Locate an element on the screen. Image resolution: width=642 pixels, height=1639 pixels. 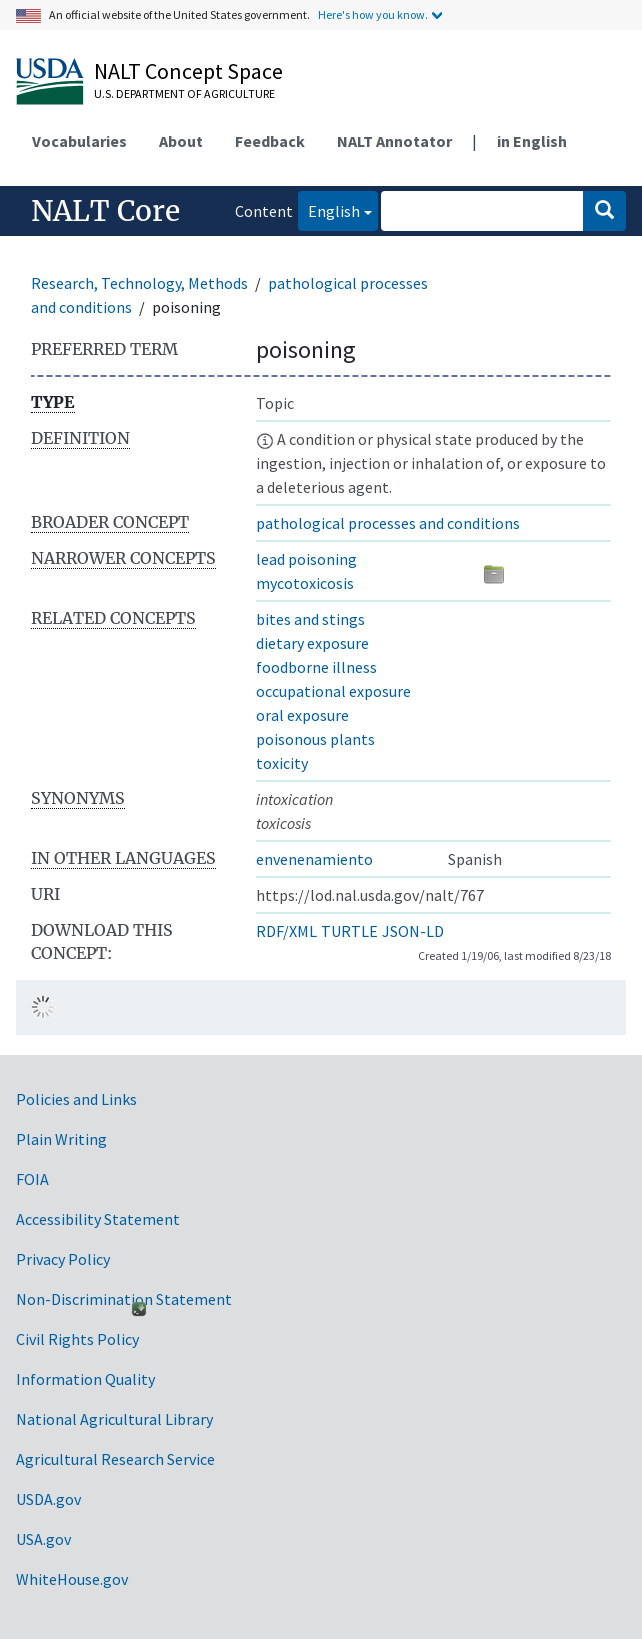
open file manager application is located at coordinates (494, 574).